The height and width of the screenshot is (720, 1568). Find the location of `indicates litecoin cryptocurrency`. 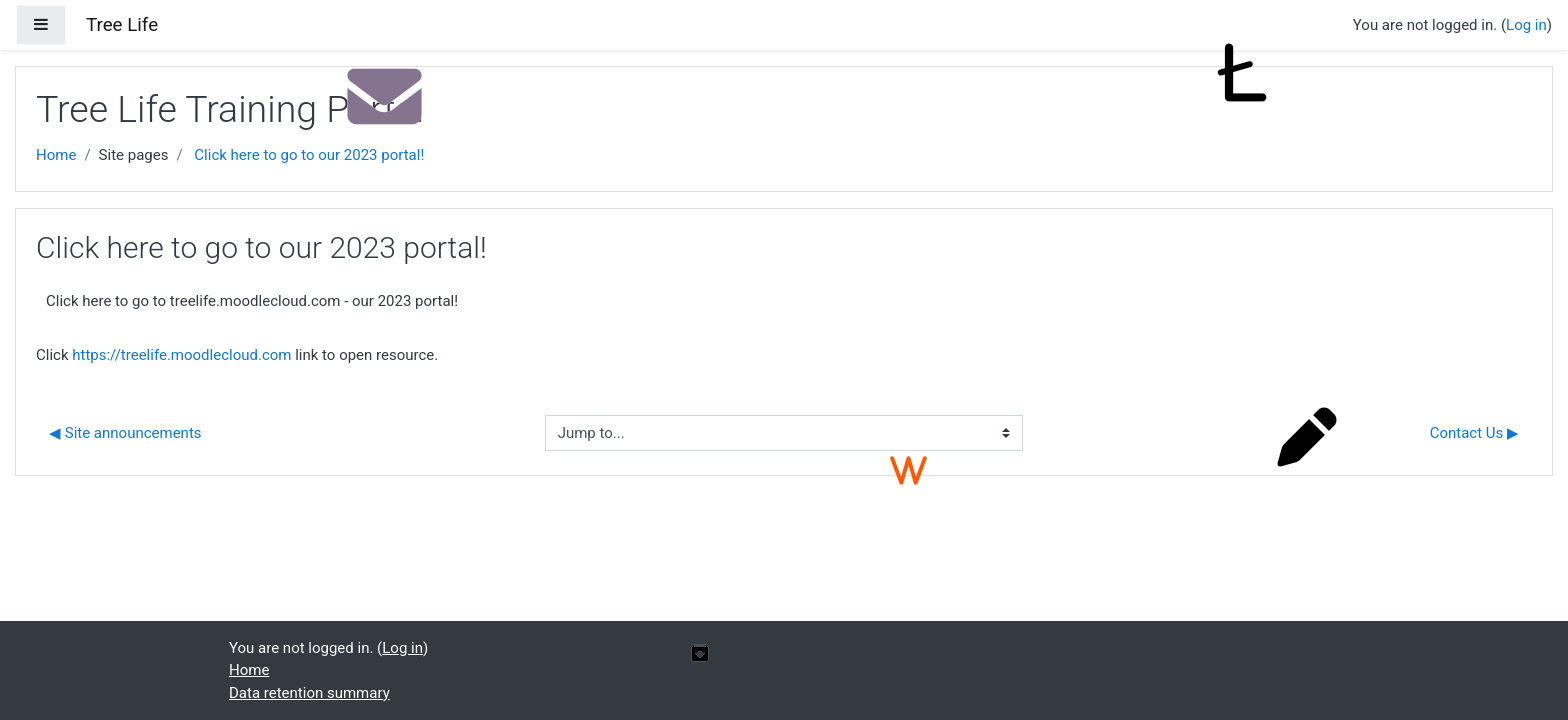

indicates litecoin cryptocurrency is located at coordinates (1241, 72).